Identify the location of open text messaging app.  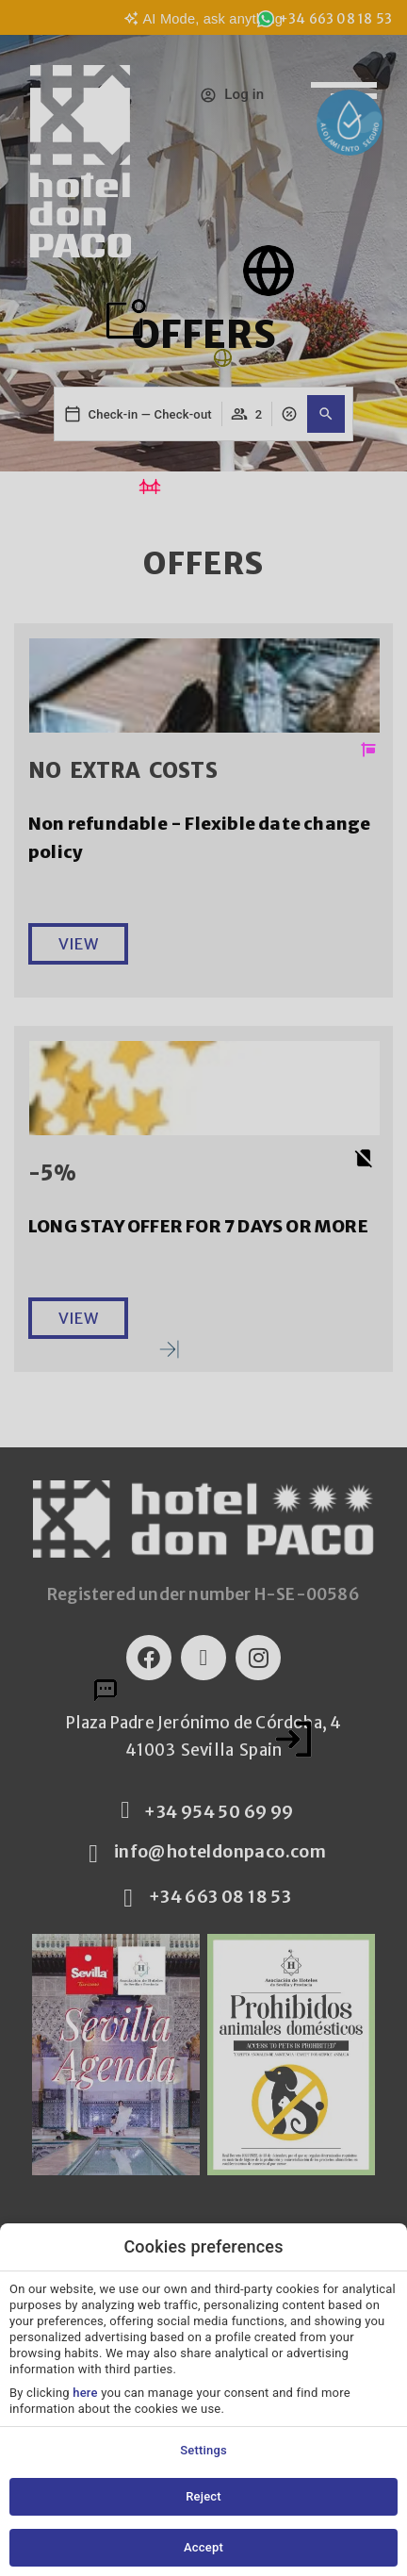
(106, 1691).